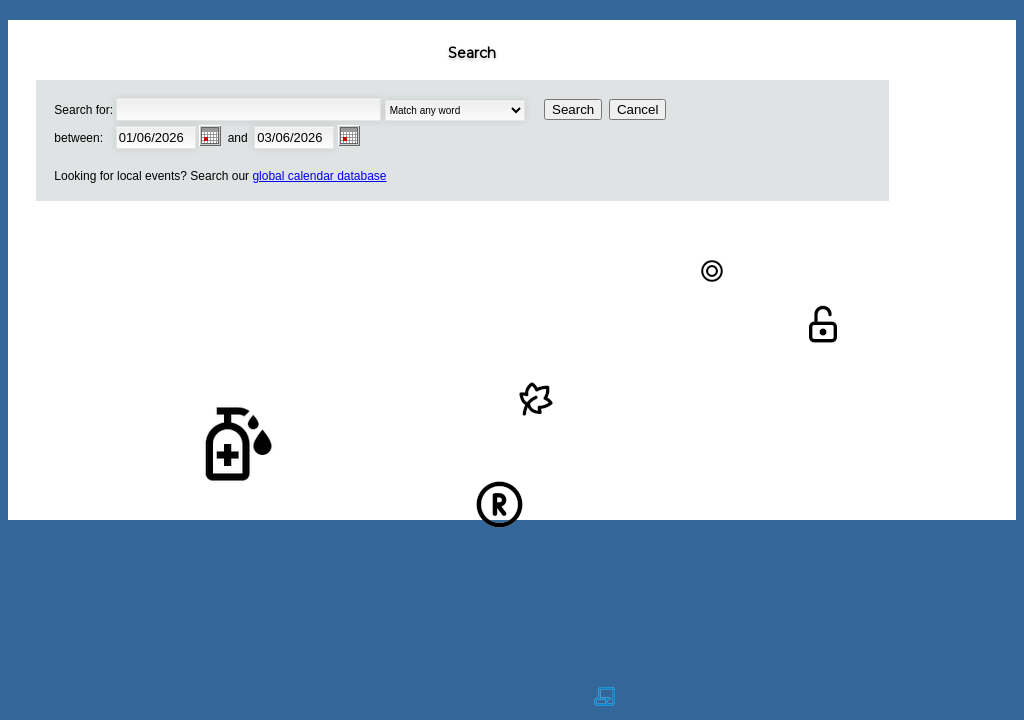 Image resolution: width=1024 pixels, height=720 pixels. Describe the element at coordinates (604, 696) in the screenshot. I see `view or edit scripts` at that location.